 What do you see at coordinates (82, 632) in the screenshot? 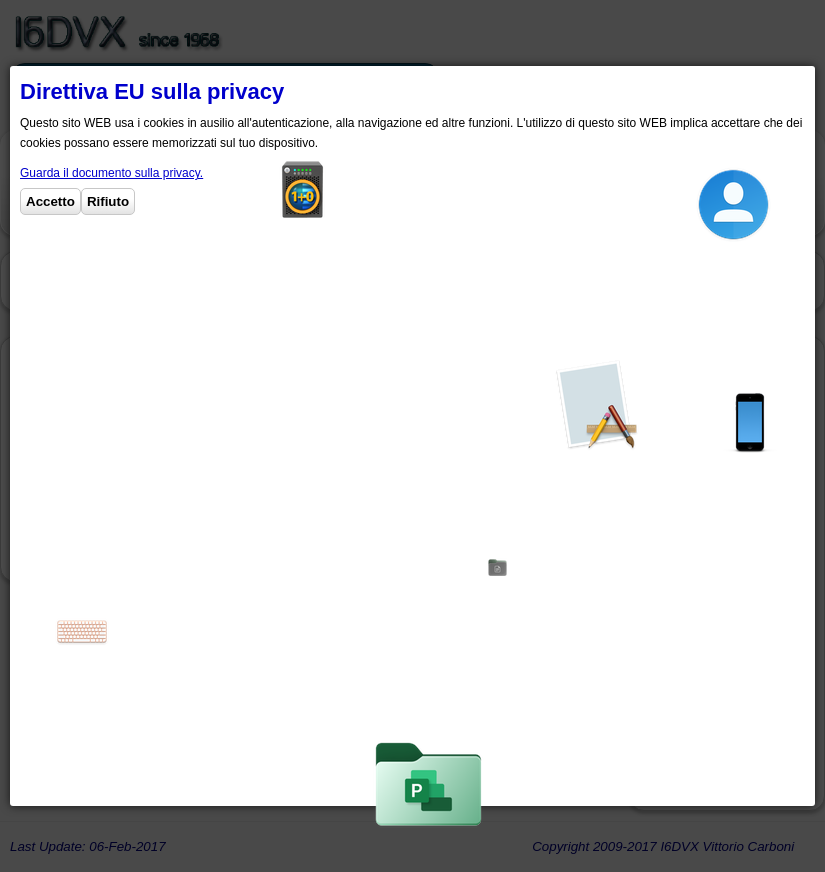
I see `indicates keyboard backlight set to orange/warm color` at bounding box center [82, 632].